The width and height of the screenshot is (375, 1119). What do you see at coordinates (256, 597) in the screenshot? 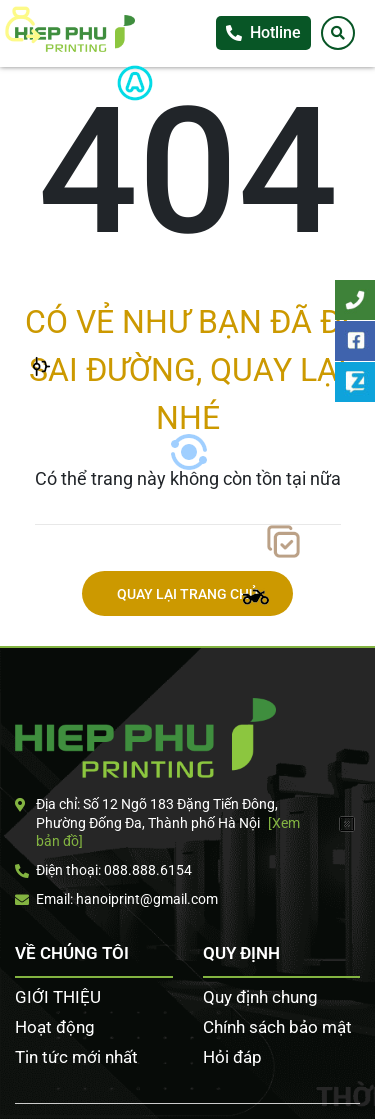
I see `view motorcycle-friendly routes` at bounding box center [256, 597].